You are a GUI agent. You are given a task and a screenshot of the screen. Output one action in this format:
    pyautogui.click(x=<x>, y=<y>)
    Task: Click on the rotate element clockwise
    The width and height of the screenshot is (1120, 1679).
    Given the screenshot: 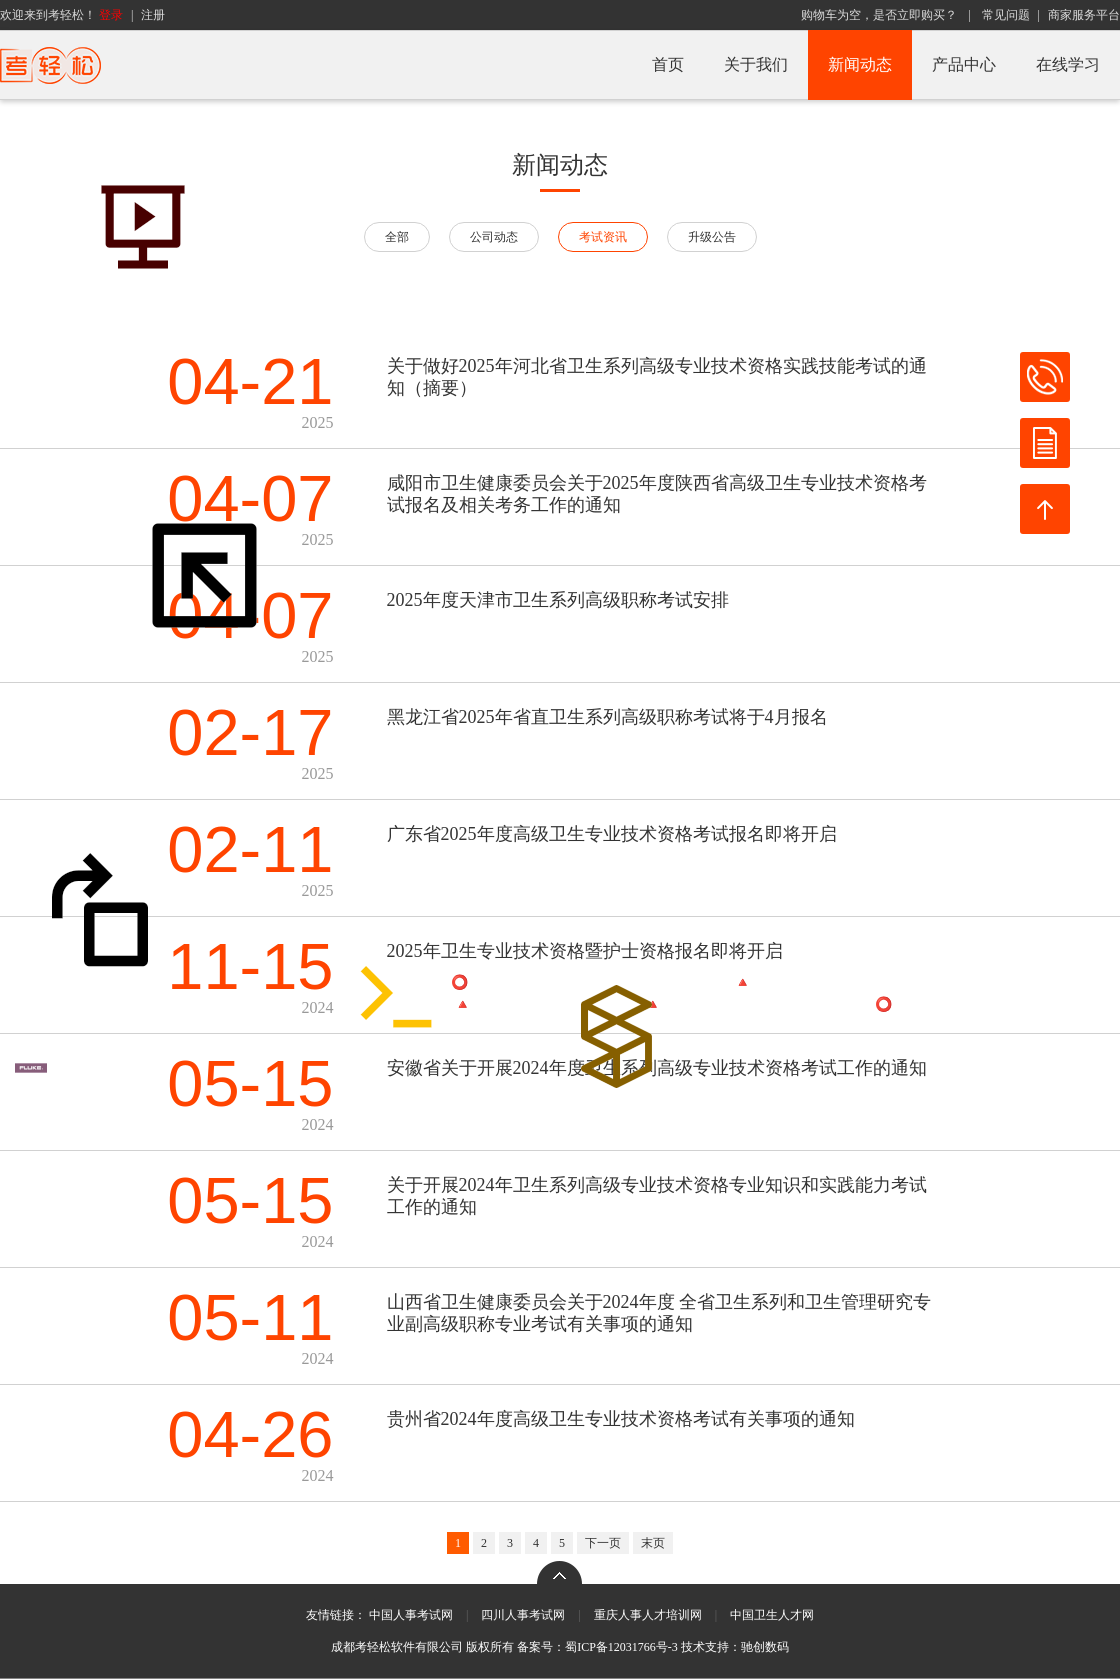 What is the action you would take?
    pyautogui.click(x=100, y=913)
    